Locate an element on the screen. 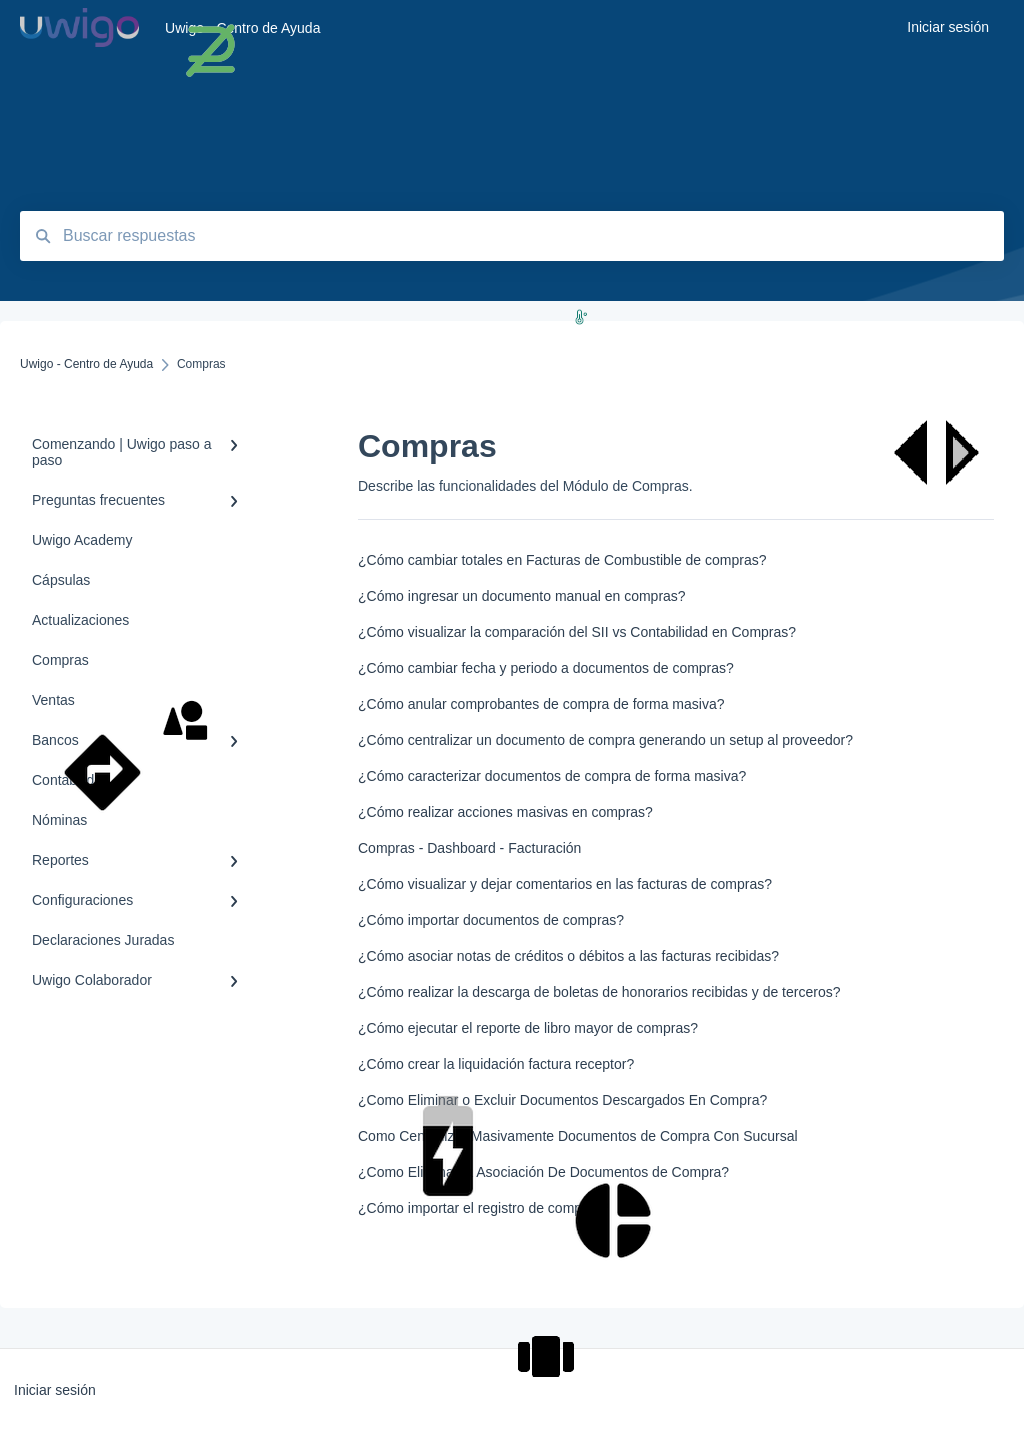 The height and width of the screenshot is (1447, 1024). get directions to a destination is located at coordinates (102, 772).